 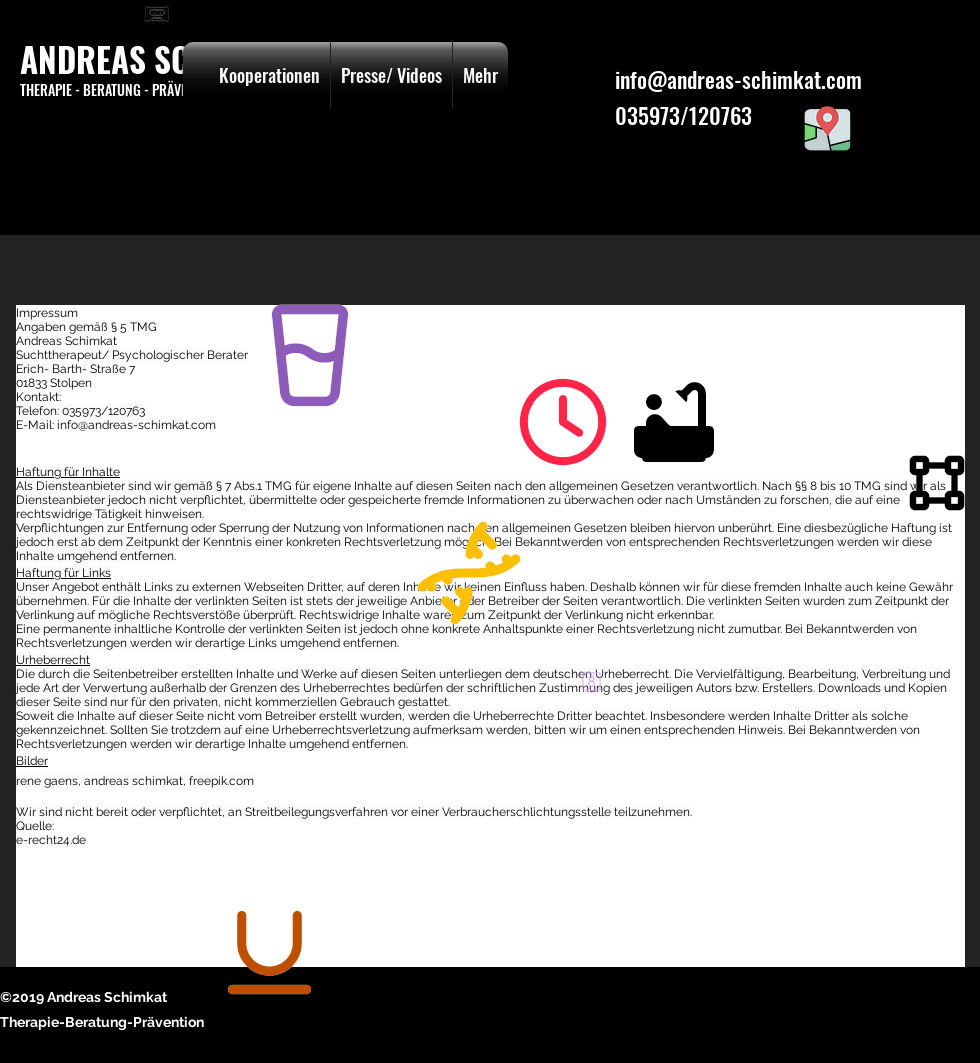 I want to click on select or navigate to item number eight, so click(x=591, y=681).